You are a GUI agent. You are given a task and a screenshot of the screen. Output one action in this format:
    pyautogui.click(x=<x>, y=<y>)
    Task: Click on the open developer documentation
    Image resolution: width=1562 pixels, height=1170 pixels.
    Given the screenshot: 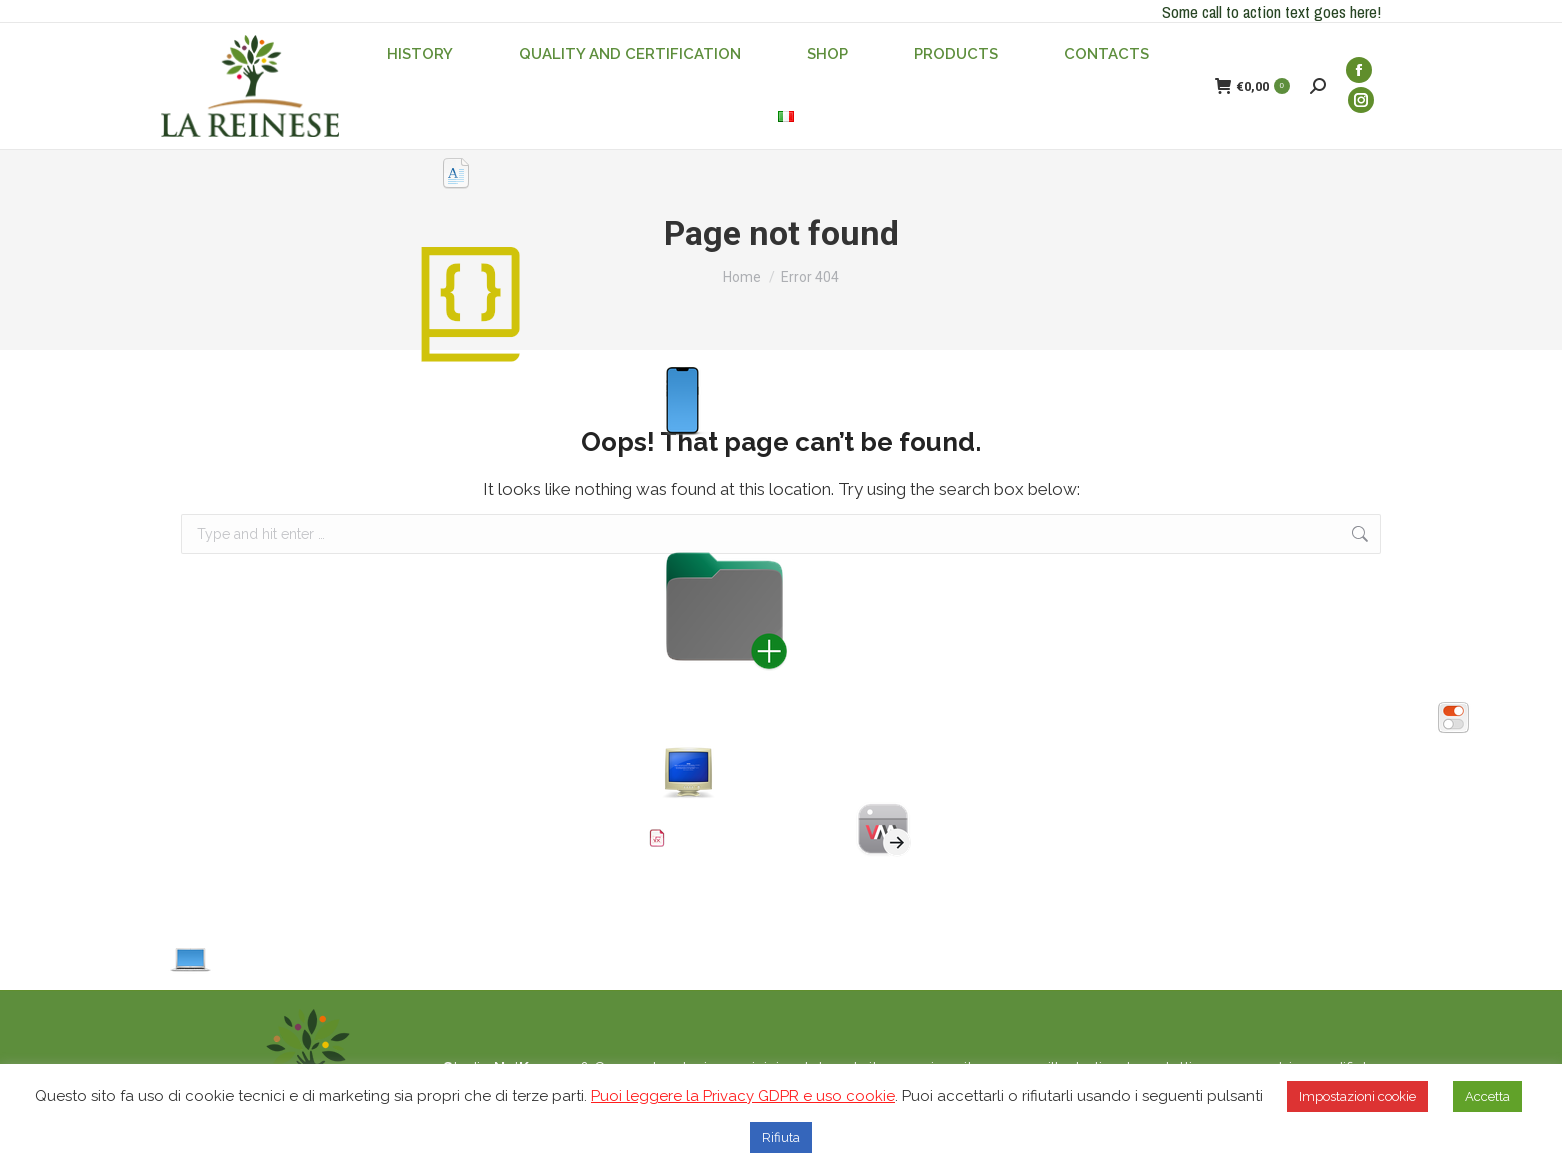 What is the action you would take?
    pyautogui.click(x=470, y=304)
    